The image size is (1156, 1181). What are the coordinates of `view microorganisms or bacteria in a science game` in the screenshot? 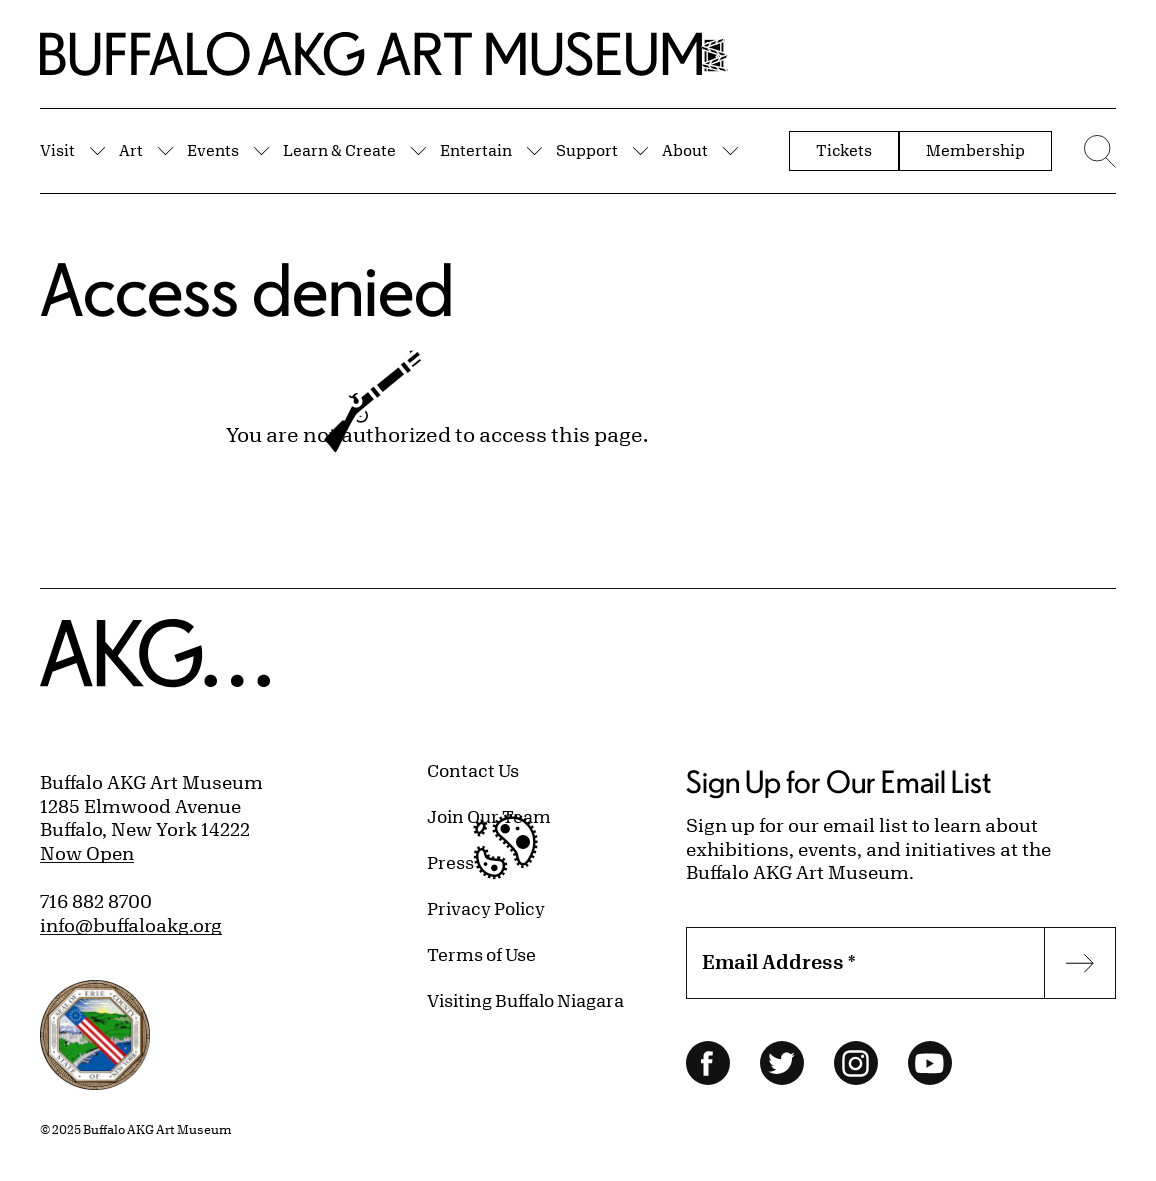 It's located at (505, 846).